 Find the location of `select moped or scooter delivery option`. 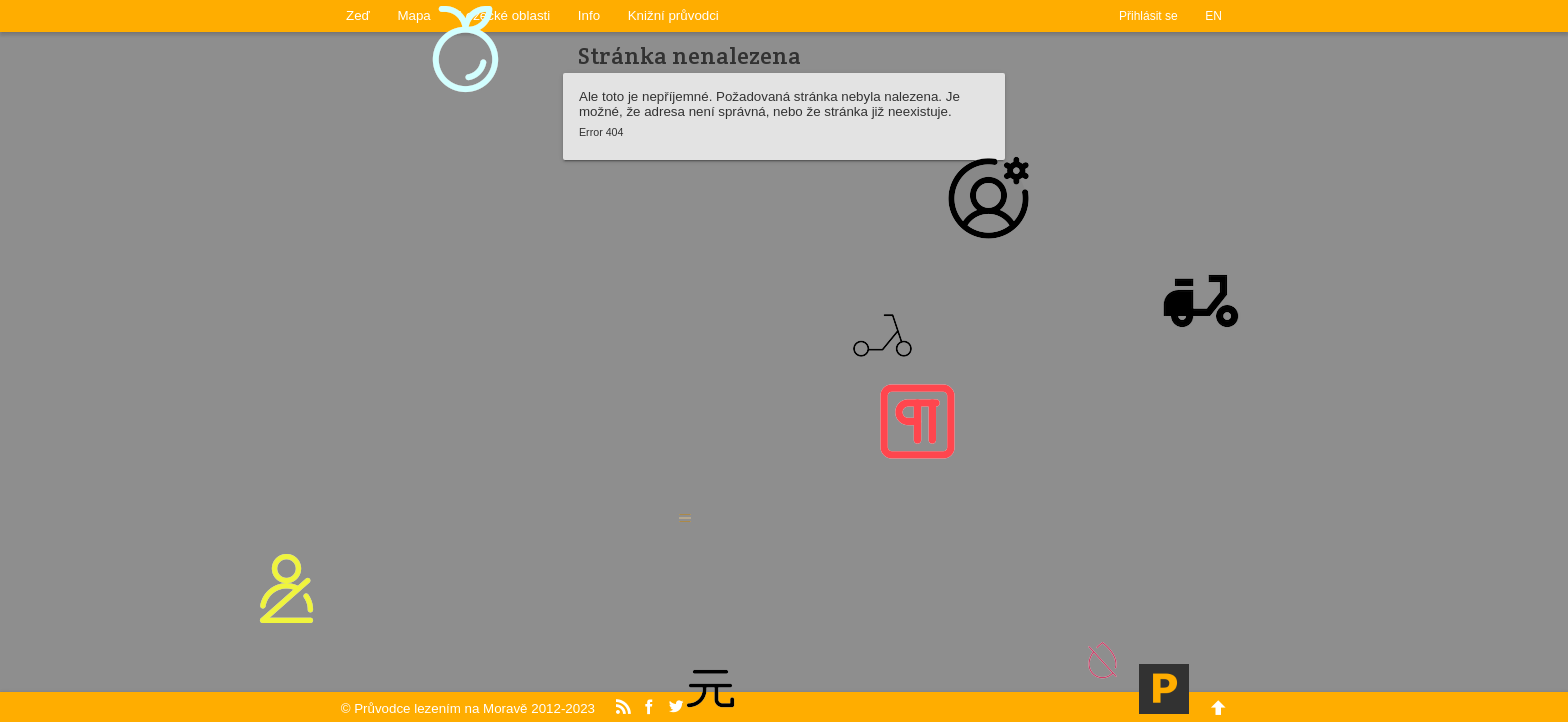

select moped or scooter delivery option is located at coordinates (1201, 301).